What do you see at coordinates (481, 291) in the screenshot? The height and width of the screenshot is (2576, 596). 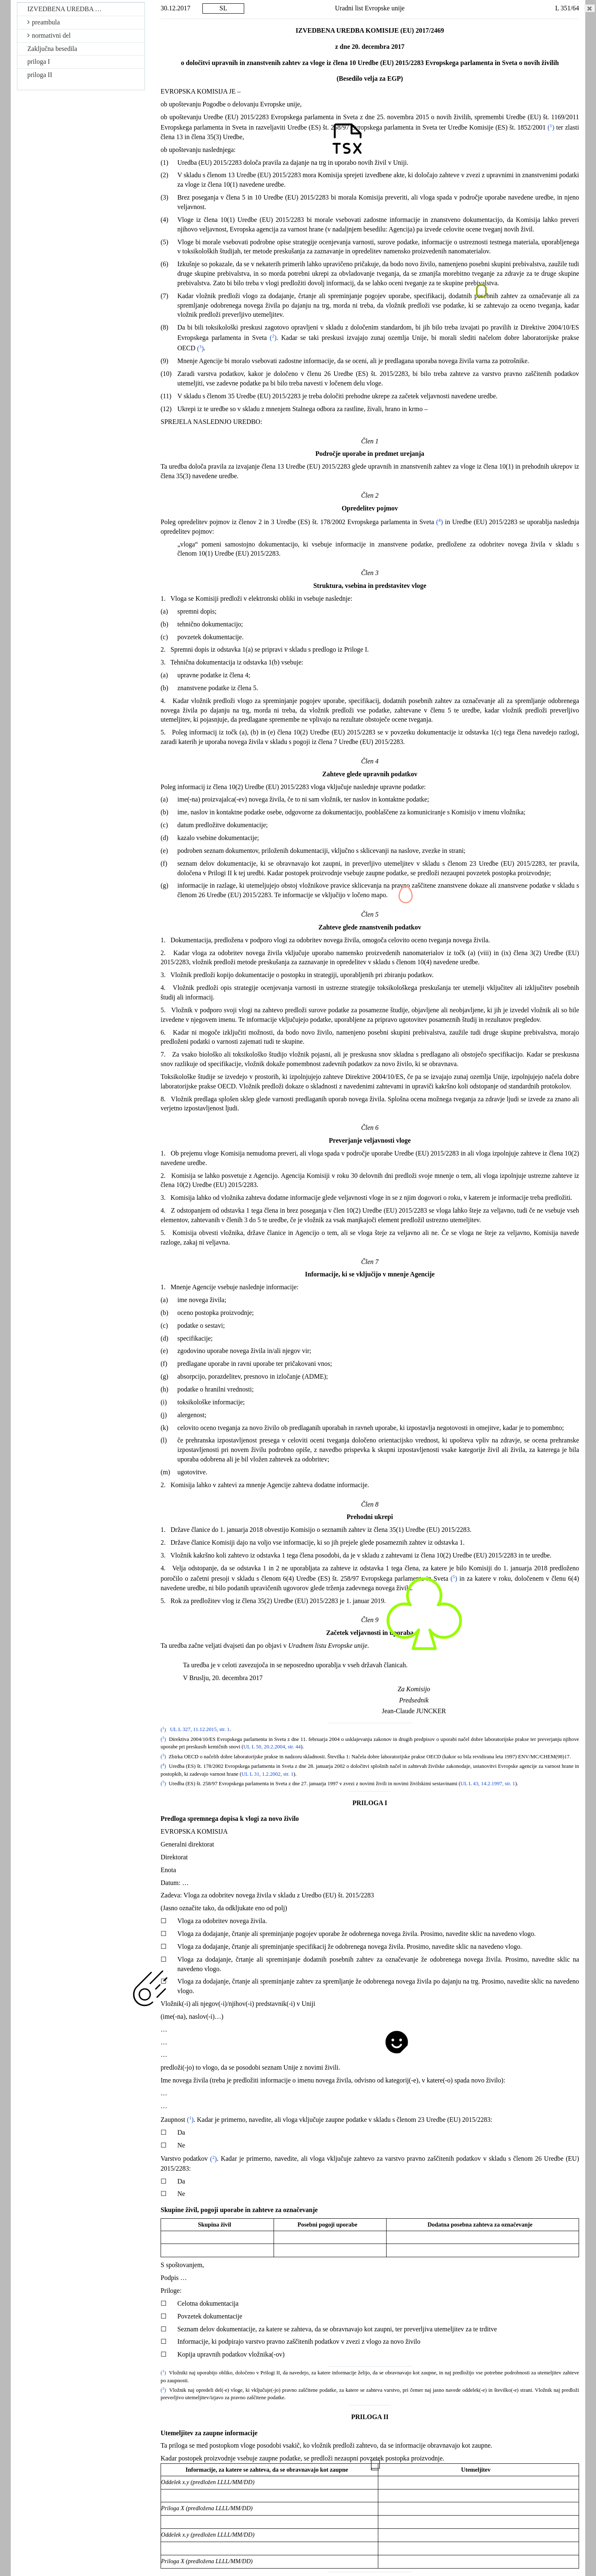 I see `the letter "o" character or text indicator` at bounding box center [481, 291].